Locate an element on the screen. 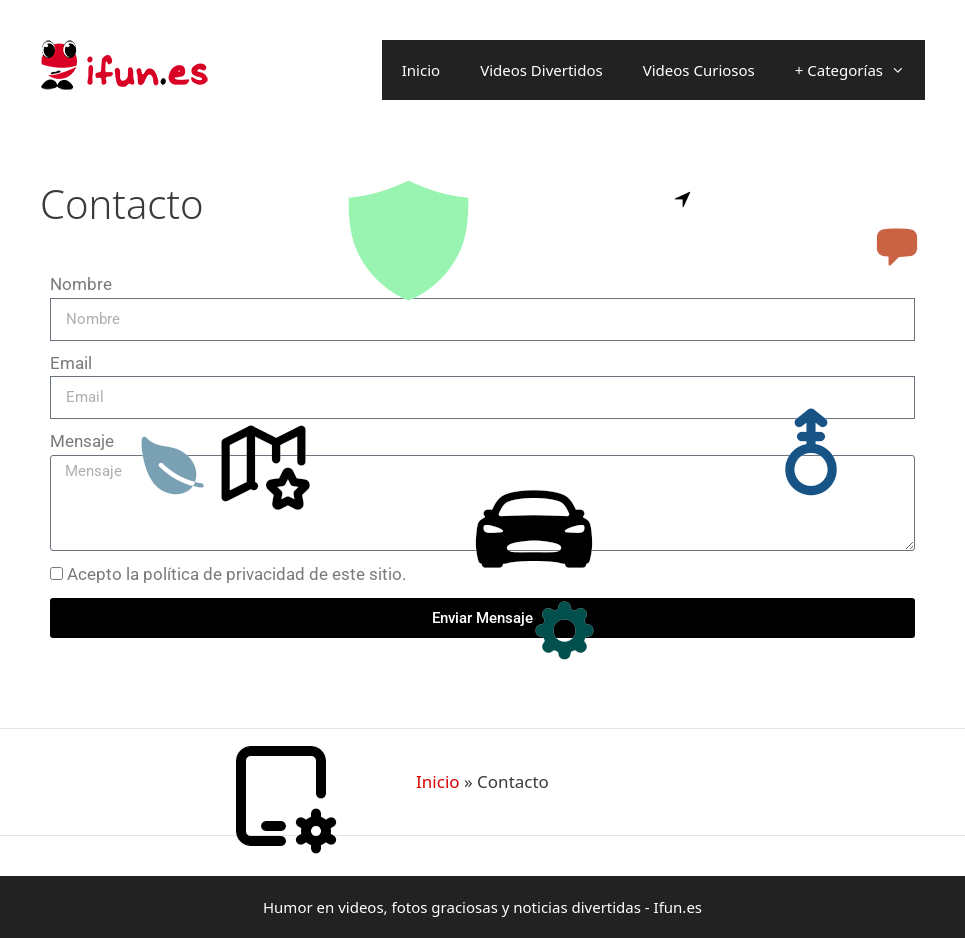  view favorite locations on map is located at coordinates (263, 463).